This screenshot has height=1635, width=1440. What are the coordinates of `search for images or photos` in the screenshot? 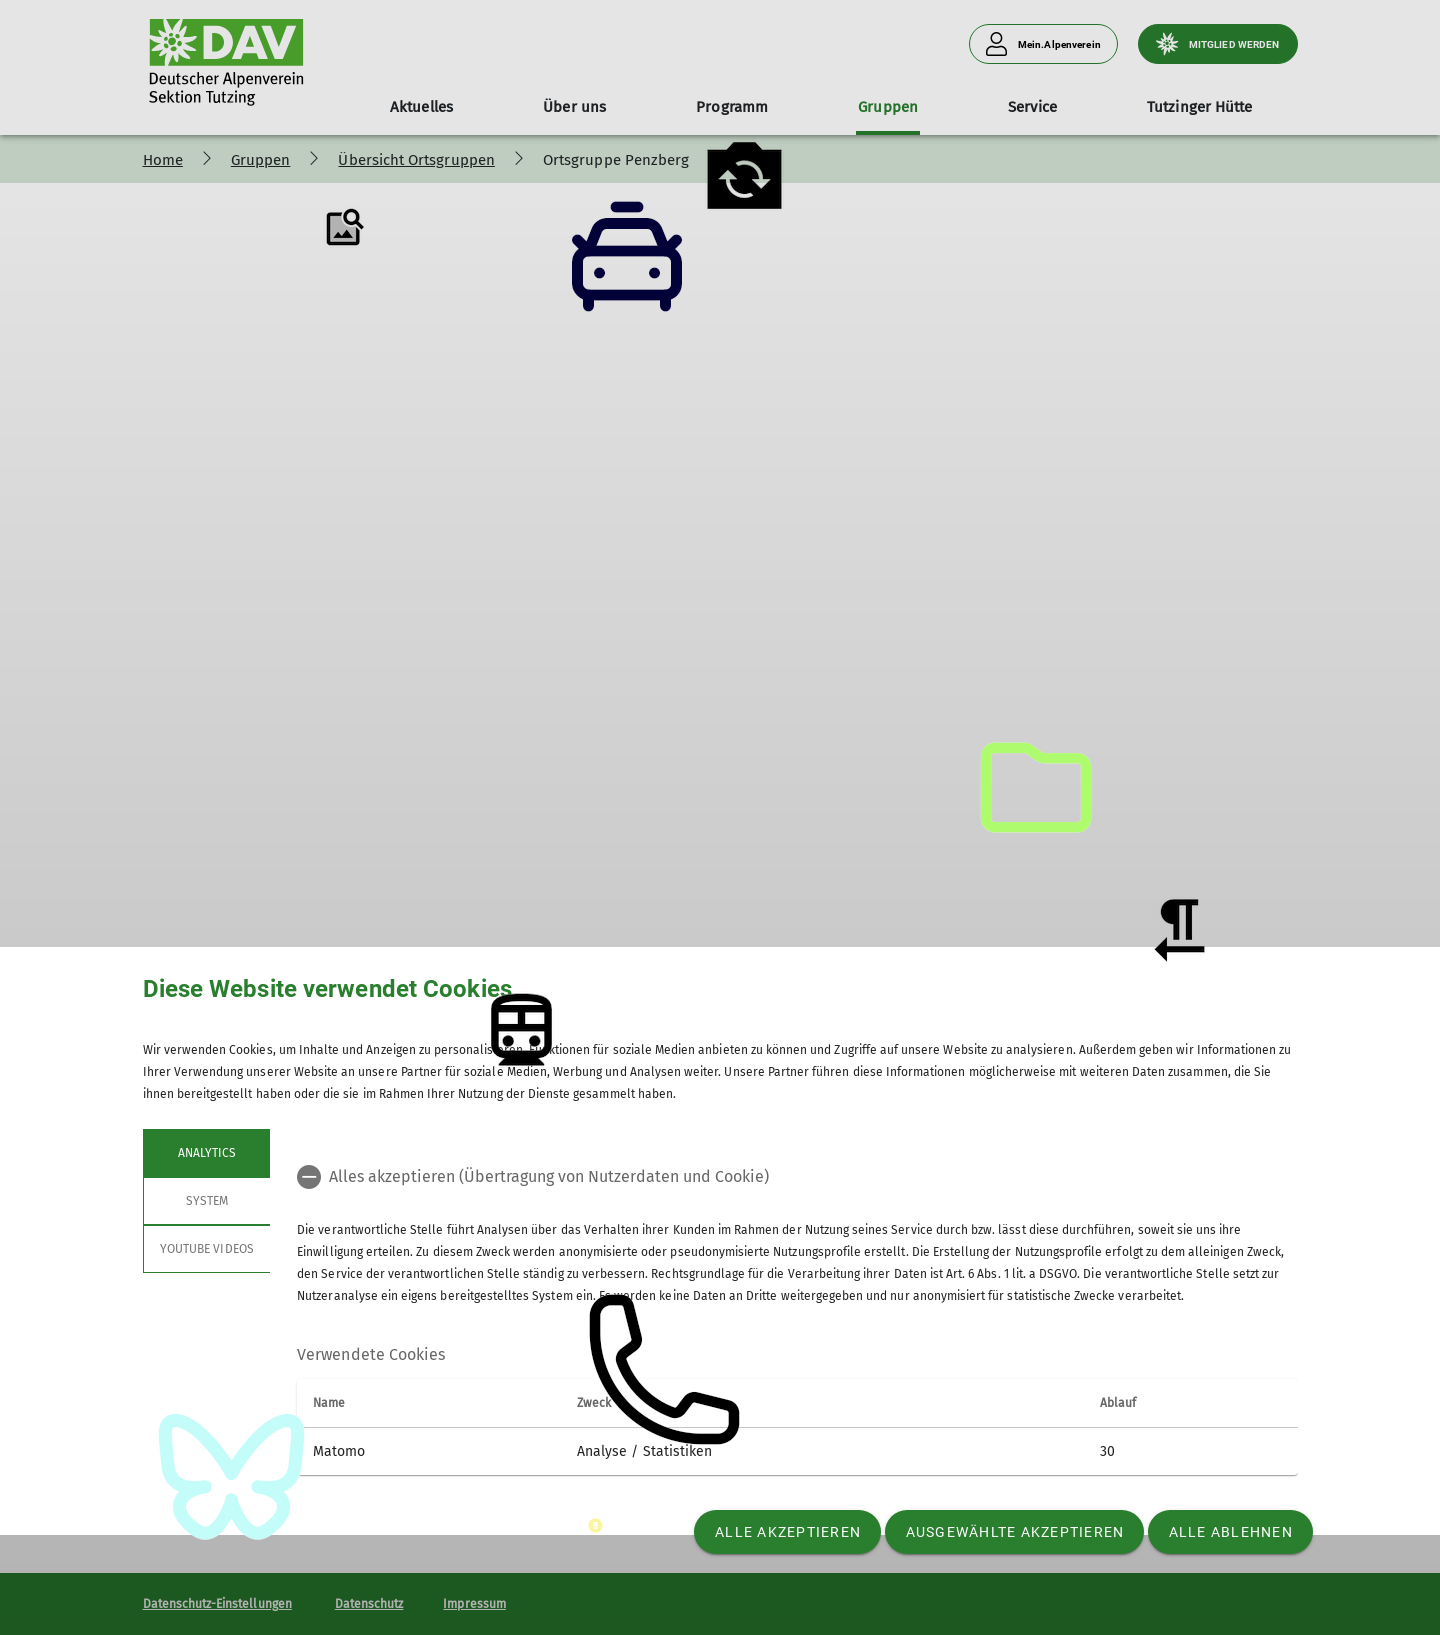 It's located at (345, 227).